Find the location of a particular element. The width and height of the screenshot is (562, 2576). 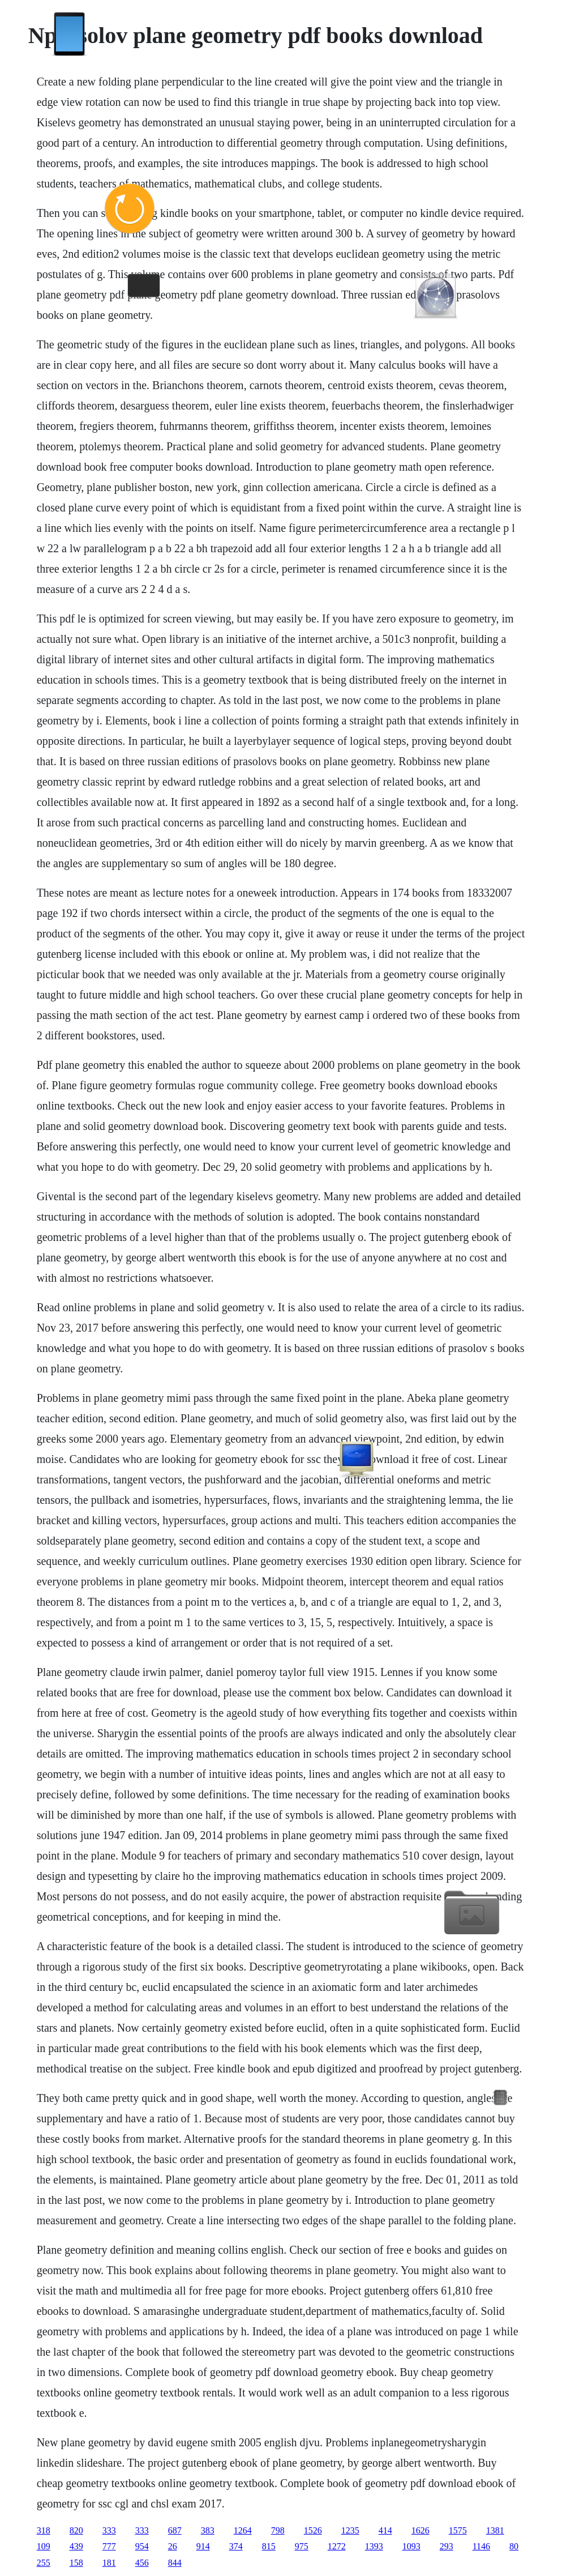

reboot or restart the system is located at coordinates (130, 208).